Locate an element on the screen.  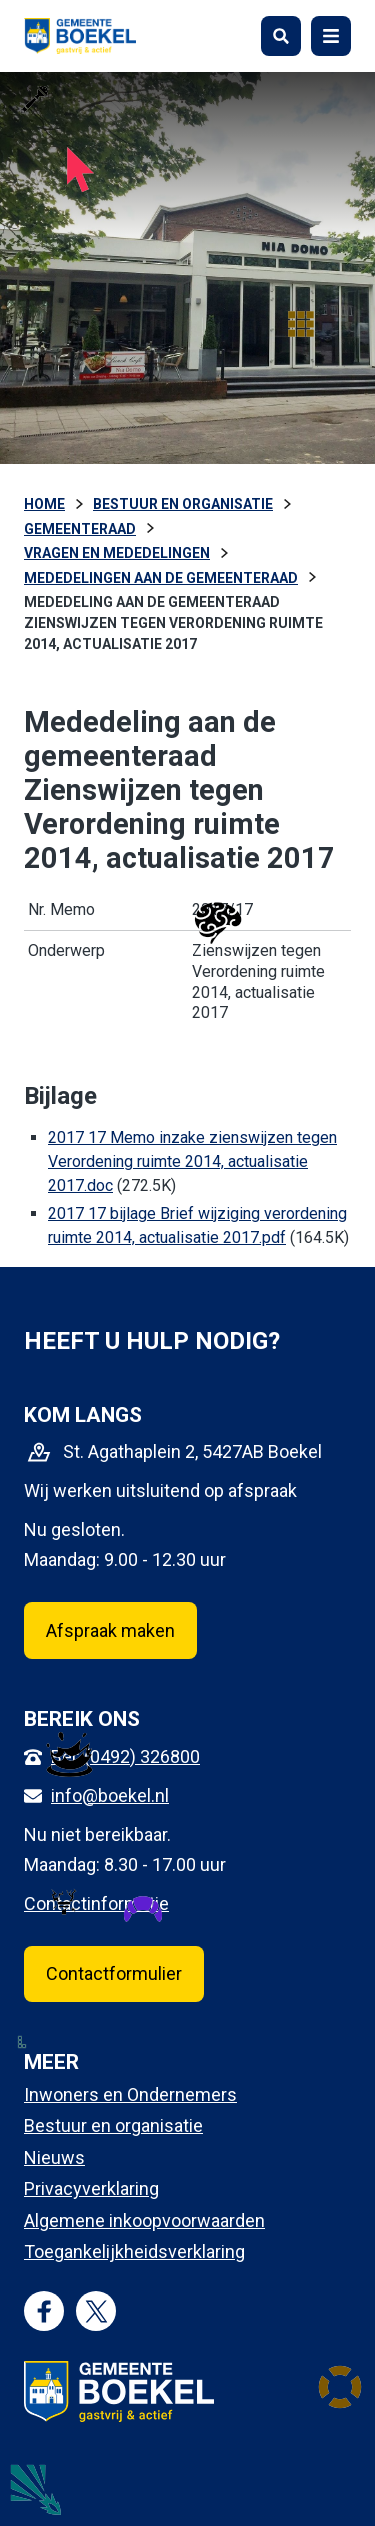
view grid layout is located at coordinates (301, 324).